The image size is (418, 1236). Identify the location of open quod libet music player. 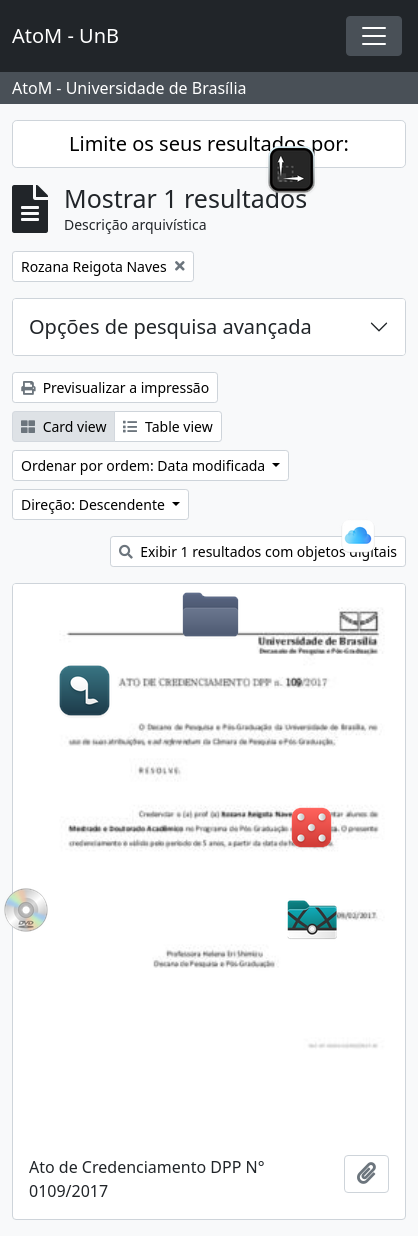
(84, 690).